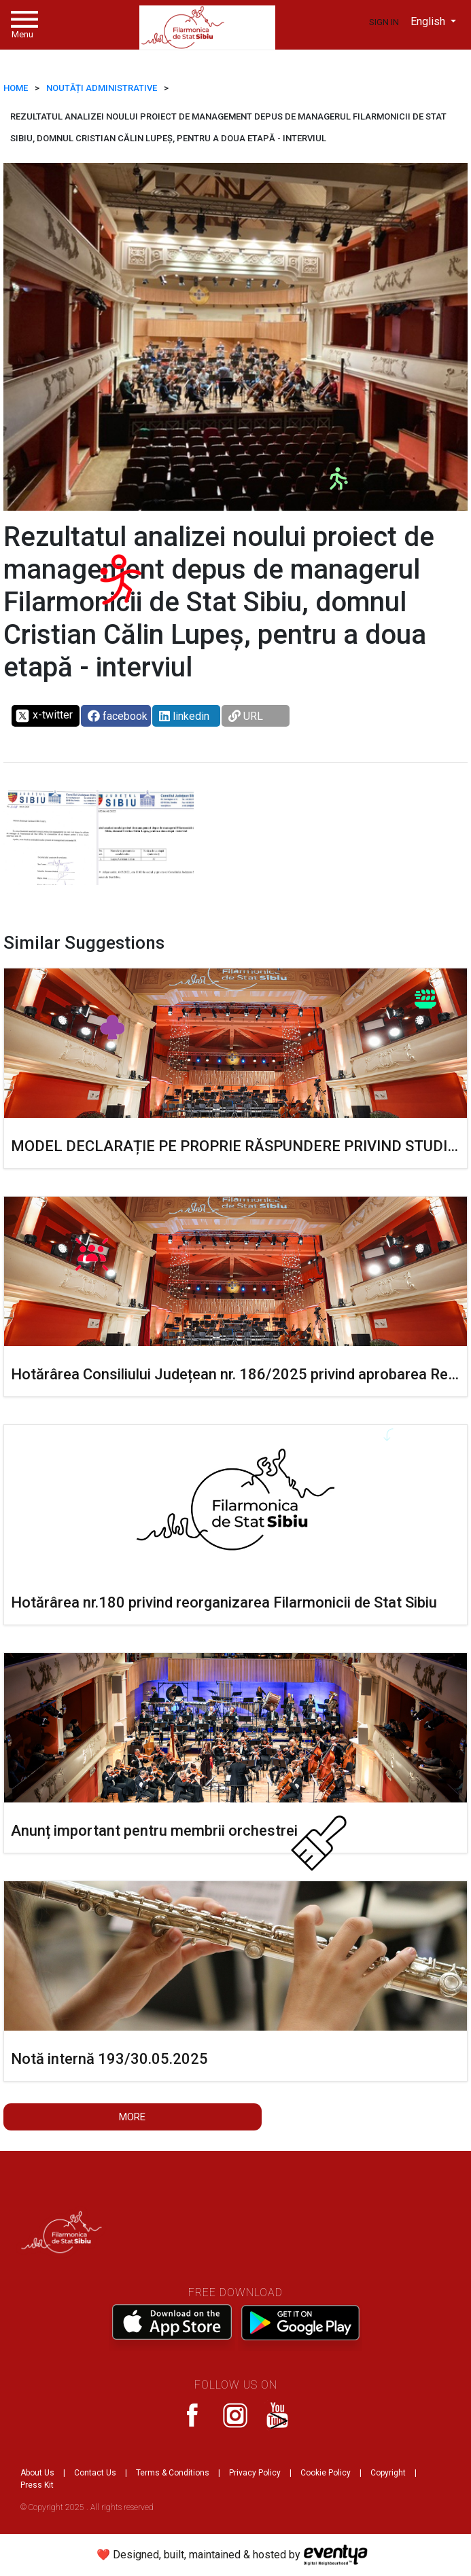 The height and width of the screenshot is (2576, 471). I want to click on go back and down in navigation, so click(388, 1434).